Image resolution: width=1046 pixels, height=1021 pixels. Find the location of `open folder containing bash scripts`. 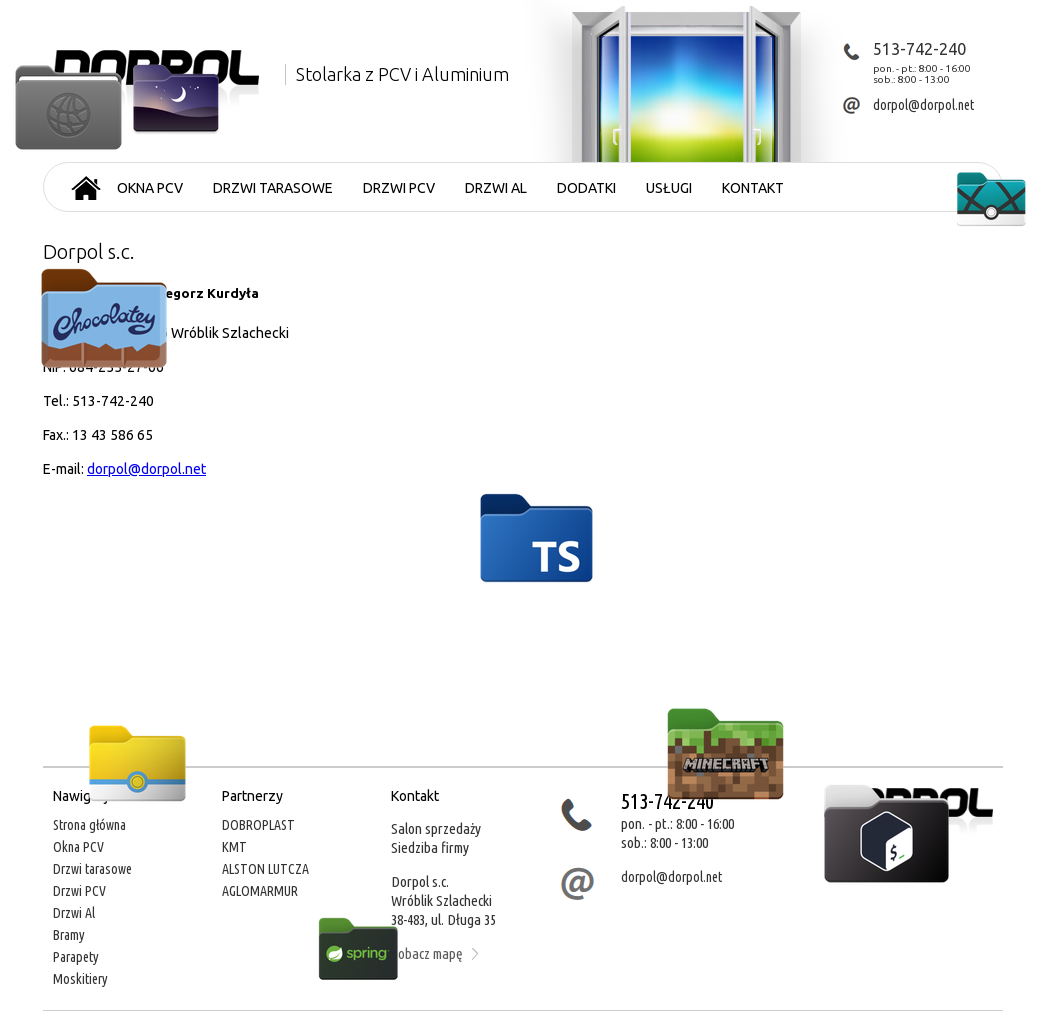

open folder containing bash scripts is located at coordinates (886, 837).